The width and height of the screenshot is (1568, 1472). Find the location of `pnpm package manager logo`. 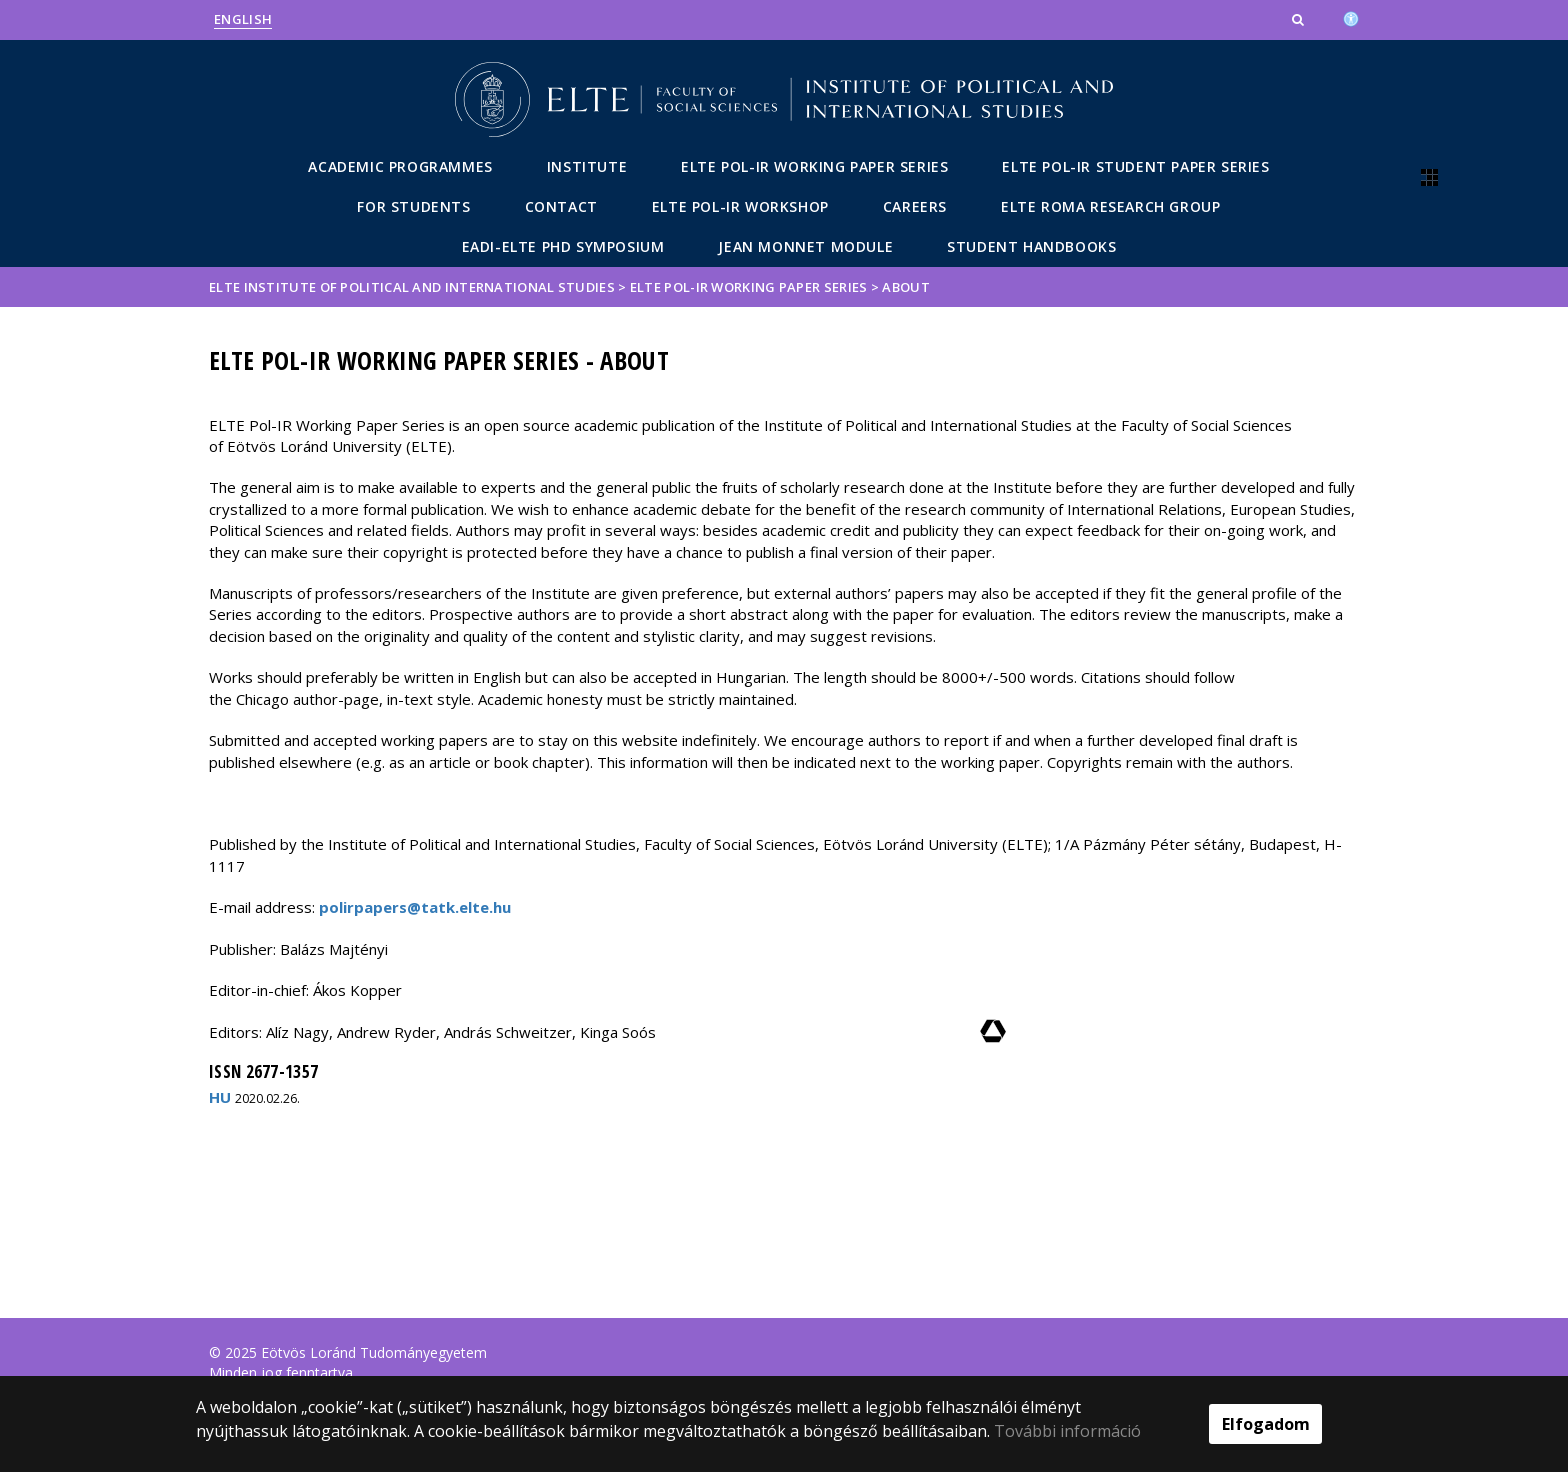

pnpm package manager logo is located at coordinates (1429, 177).